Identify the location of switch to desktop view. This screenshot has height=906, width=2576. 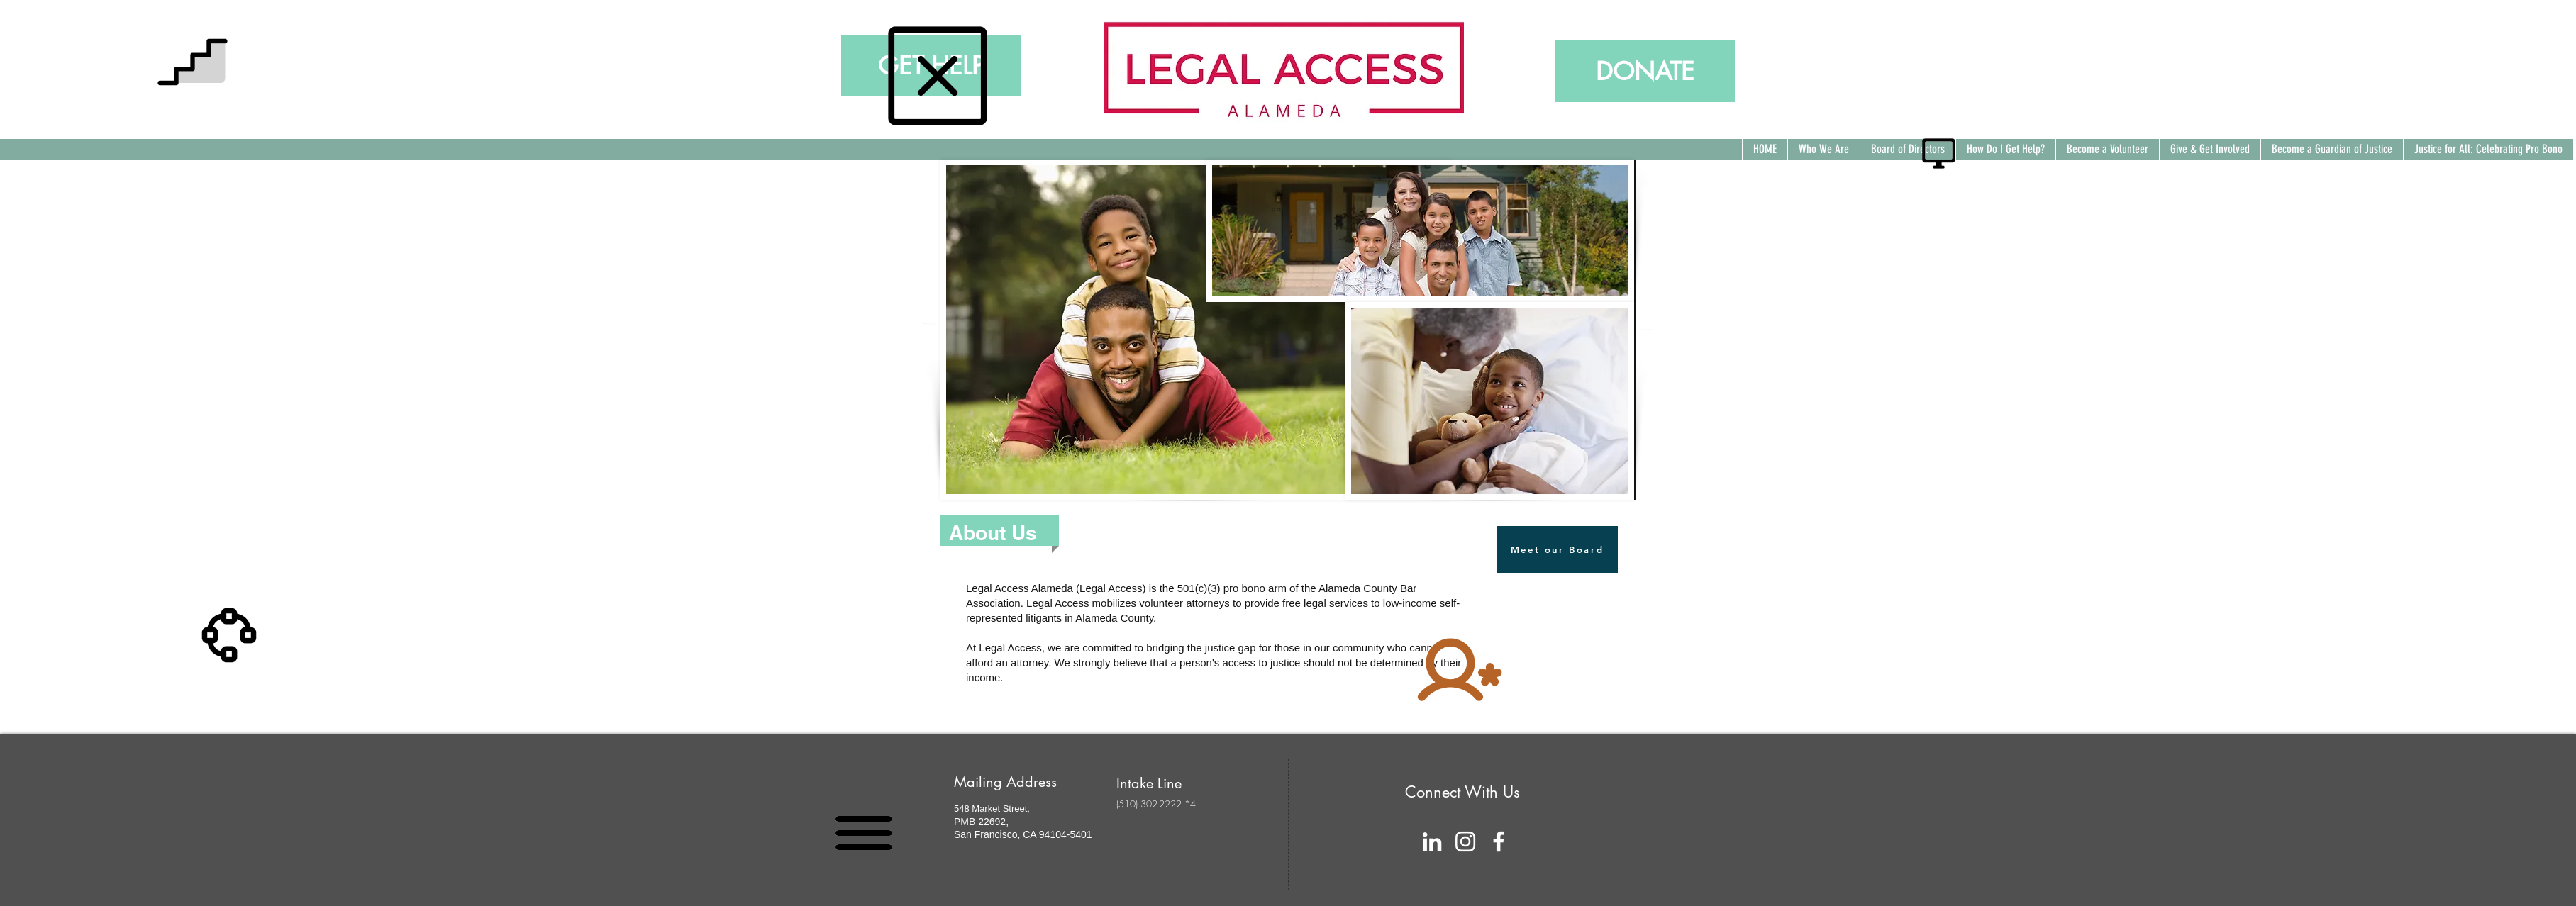
(1938, 153).